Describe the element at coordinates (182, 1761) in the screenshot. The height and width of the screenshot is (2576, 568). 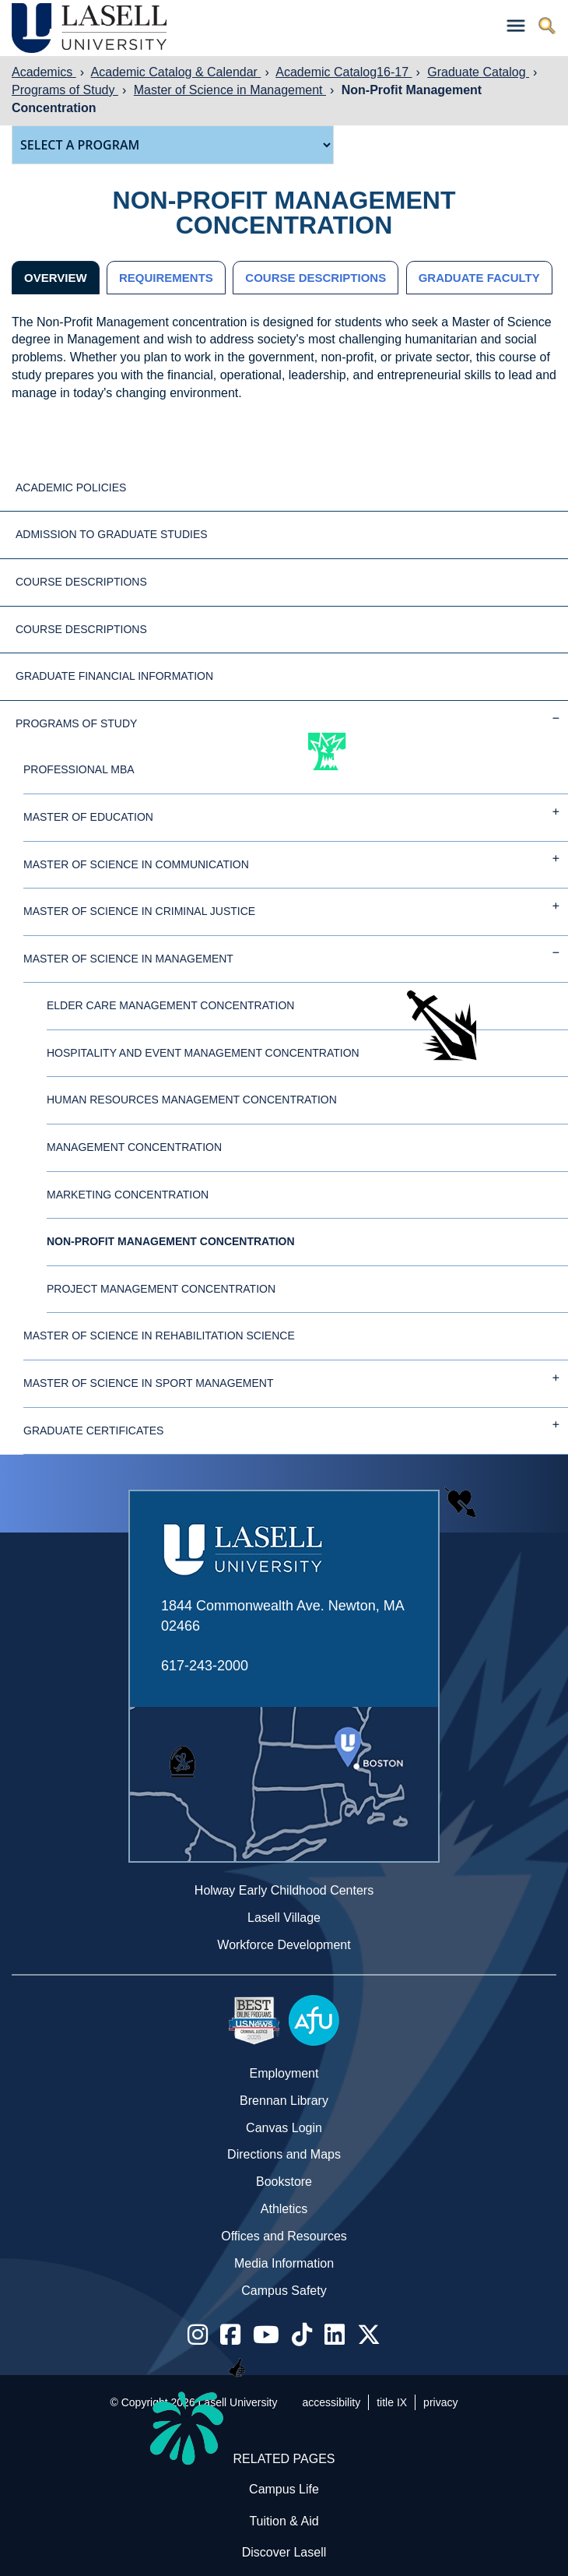
I see `prehistoric or fossil-themed game element` at that location.